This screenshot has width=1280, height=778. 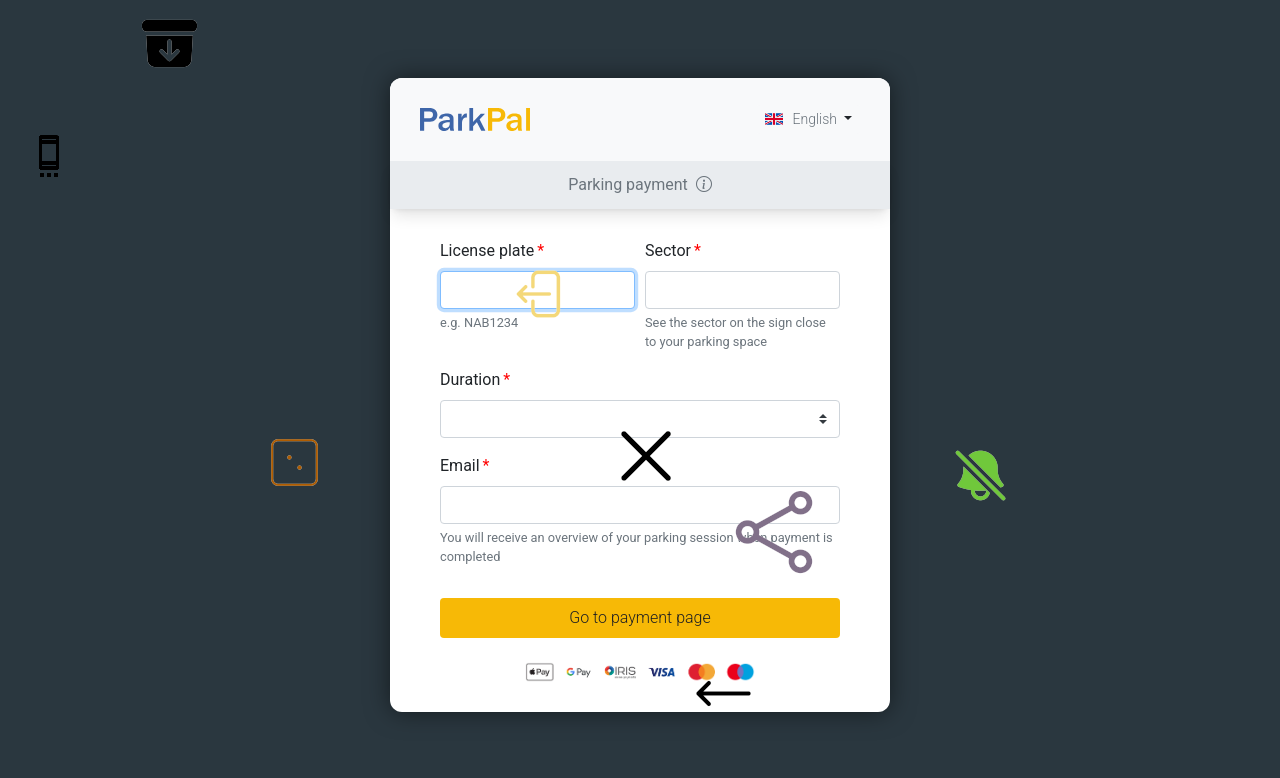 I want to click on log out of your account, so click(x=542, y=294).